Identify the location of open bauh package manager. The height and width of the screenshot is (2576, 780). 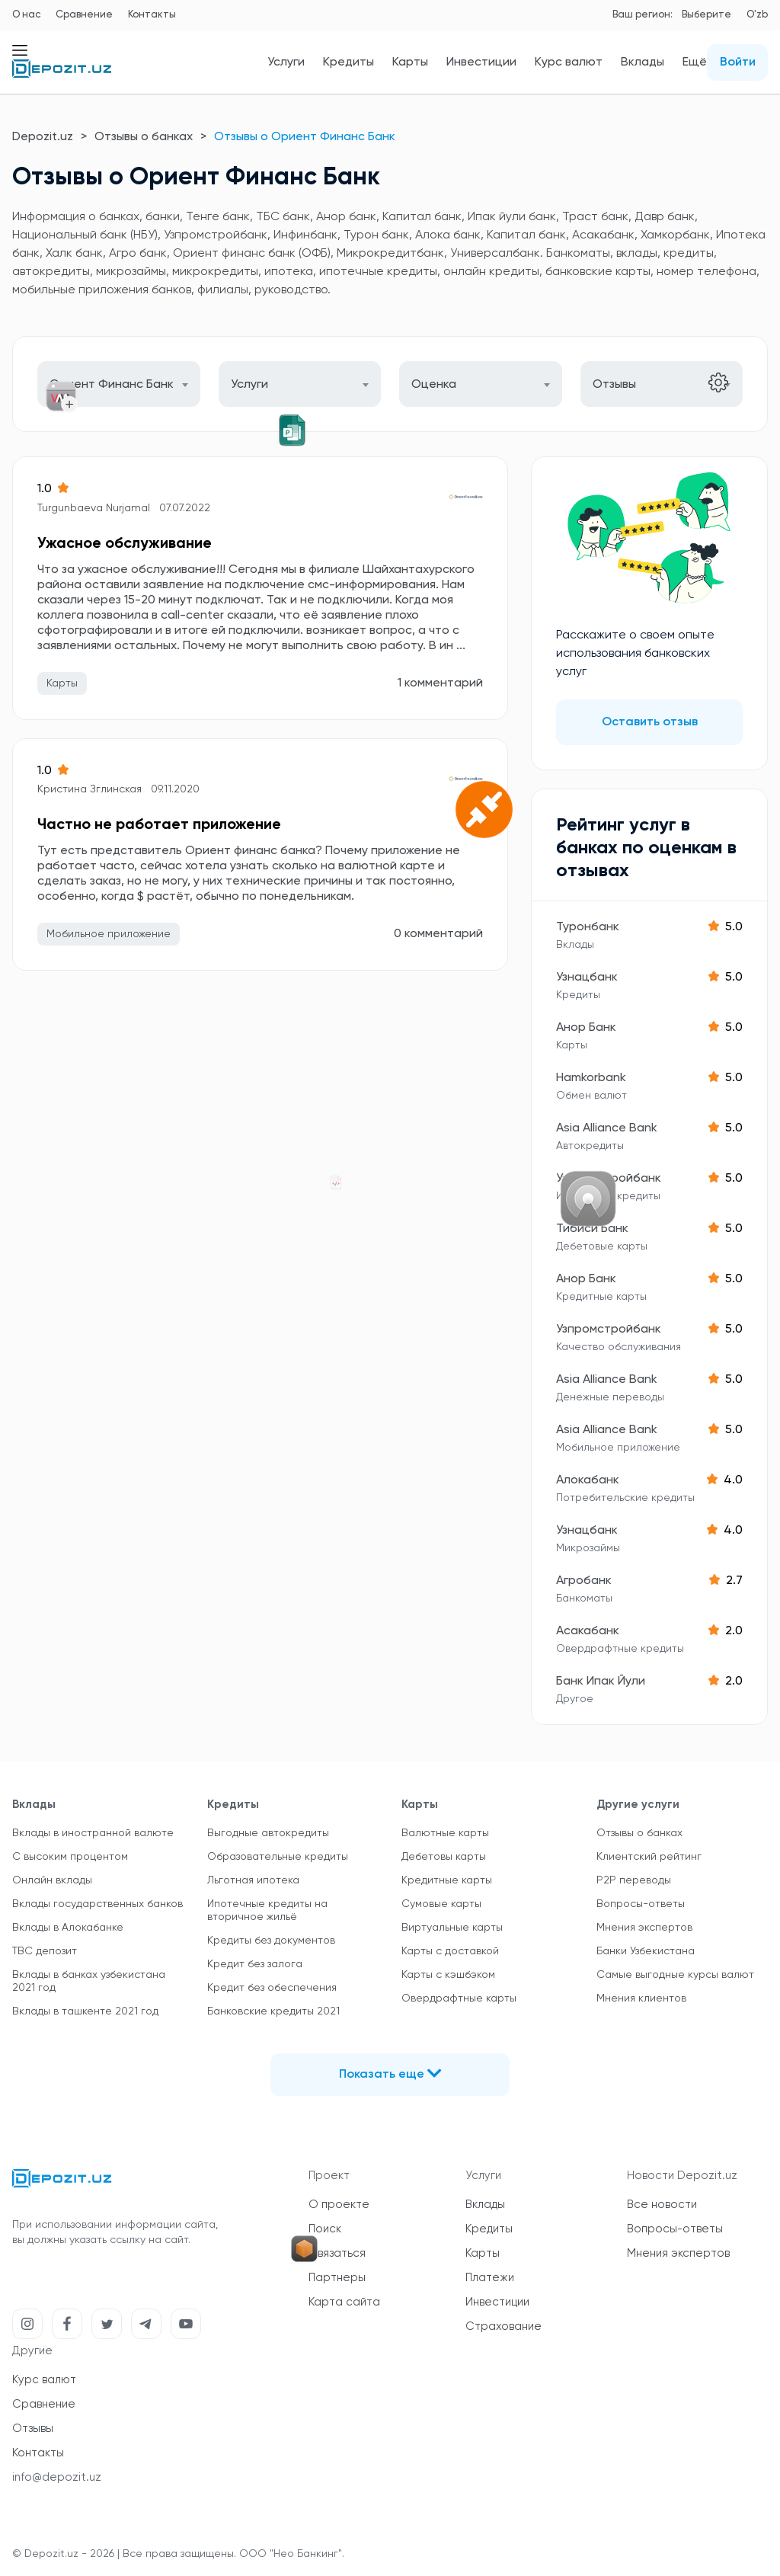
(304, 2248).